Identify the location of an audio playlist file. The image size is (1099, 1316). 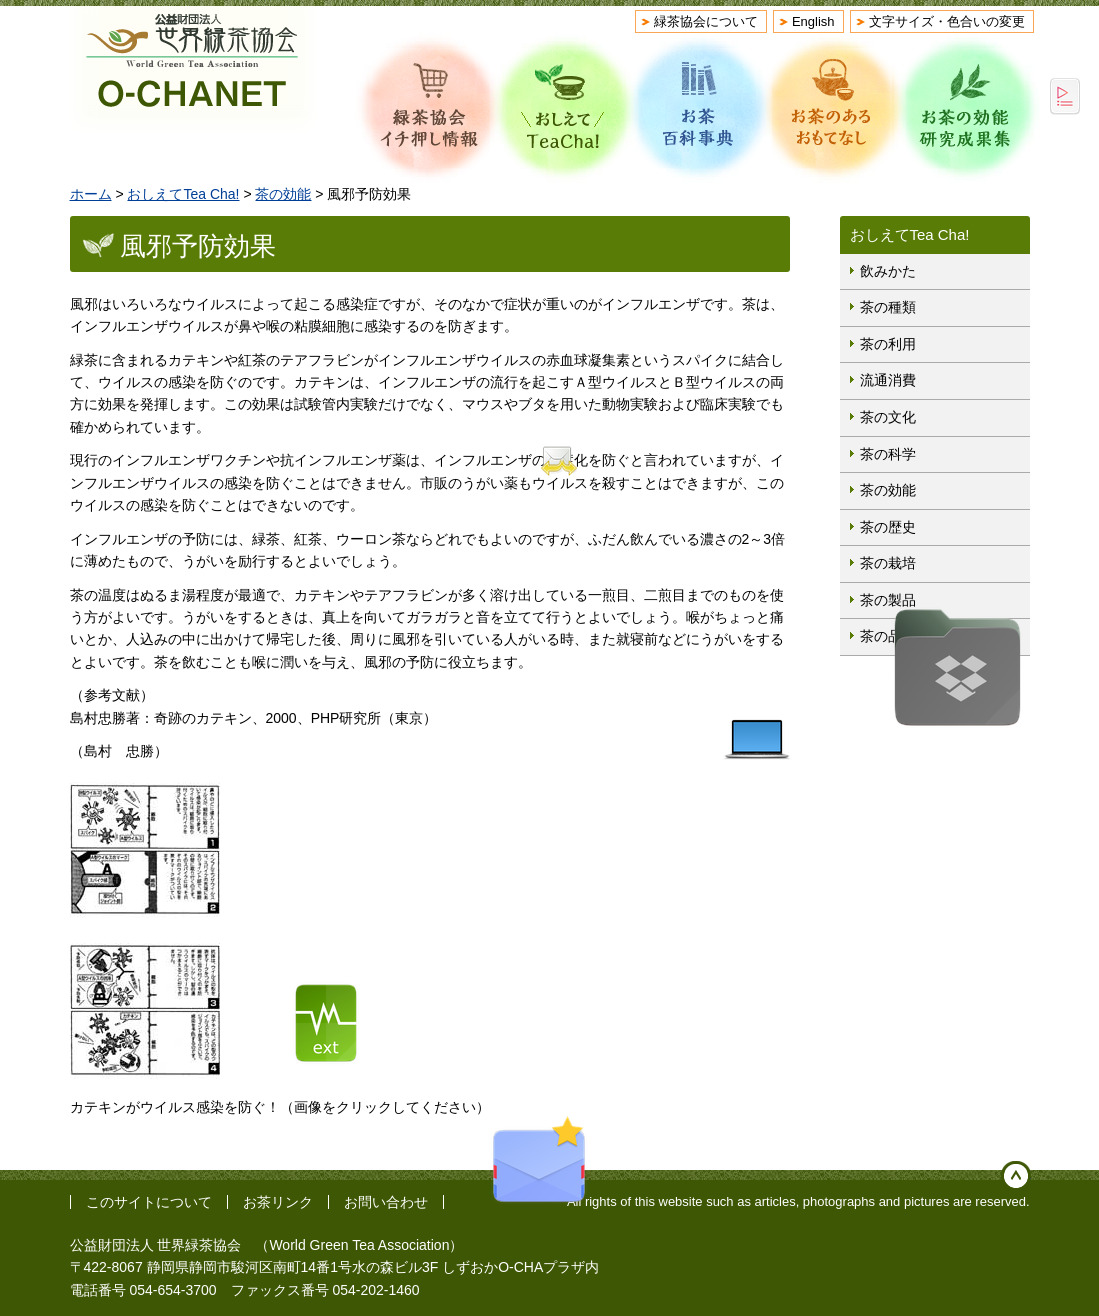
(1065, 96).